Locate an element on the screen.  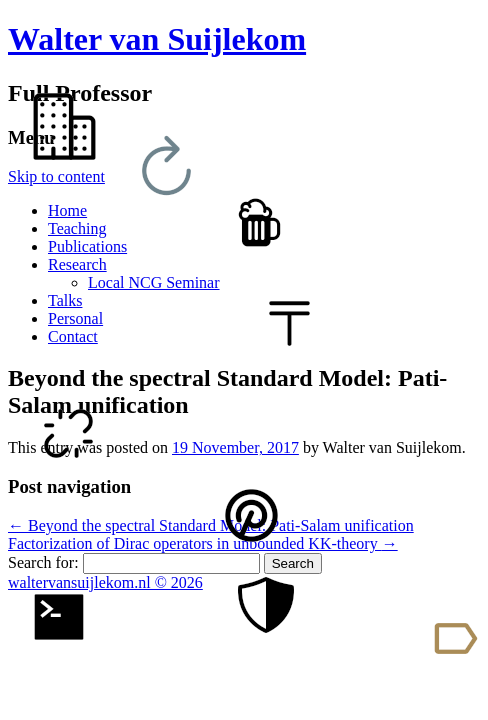
browse nearby bars or pubs is located at coordinates (259, 222).